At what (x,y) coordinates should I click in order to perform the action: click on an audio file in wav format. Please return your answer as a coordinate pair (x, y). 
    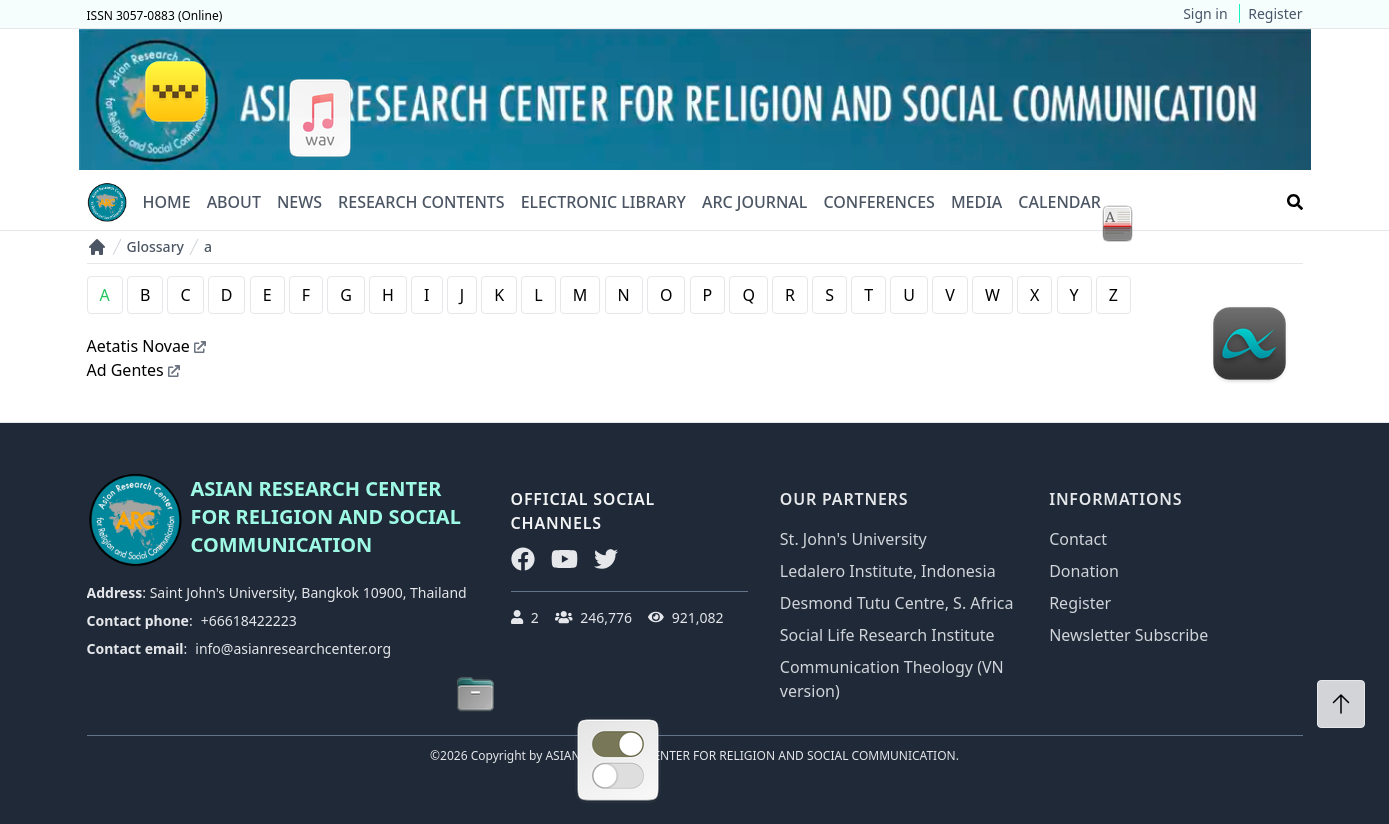
    Looking at the image, I should click on (320, 118).